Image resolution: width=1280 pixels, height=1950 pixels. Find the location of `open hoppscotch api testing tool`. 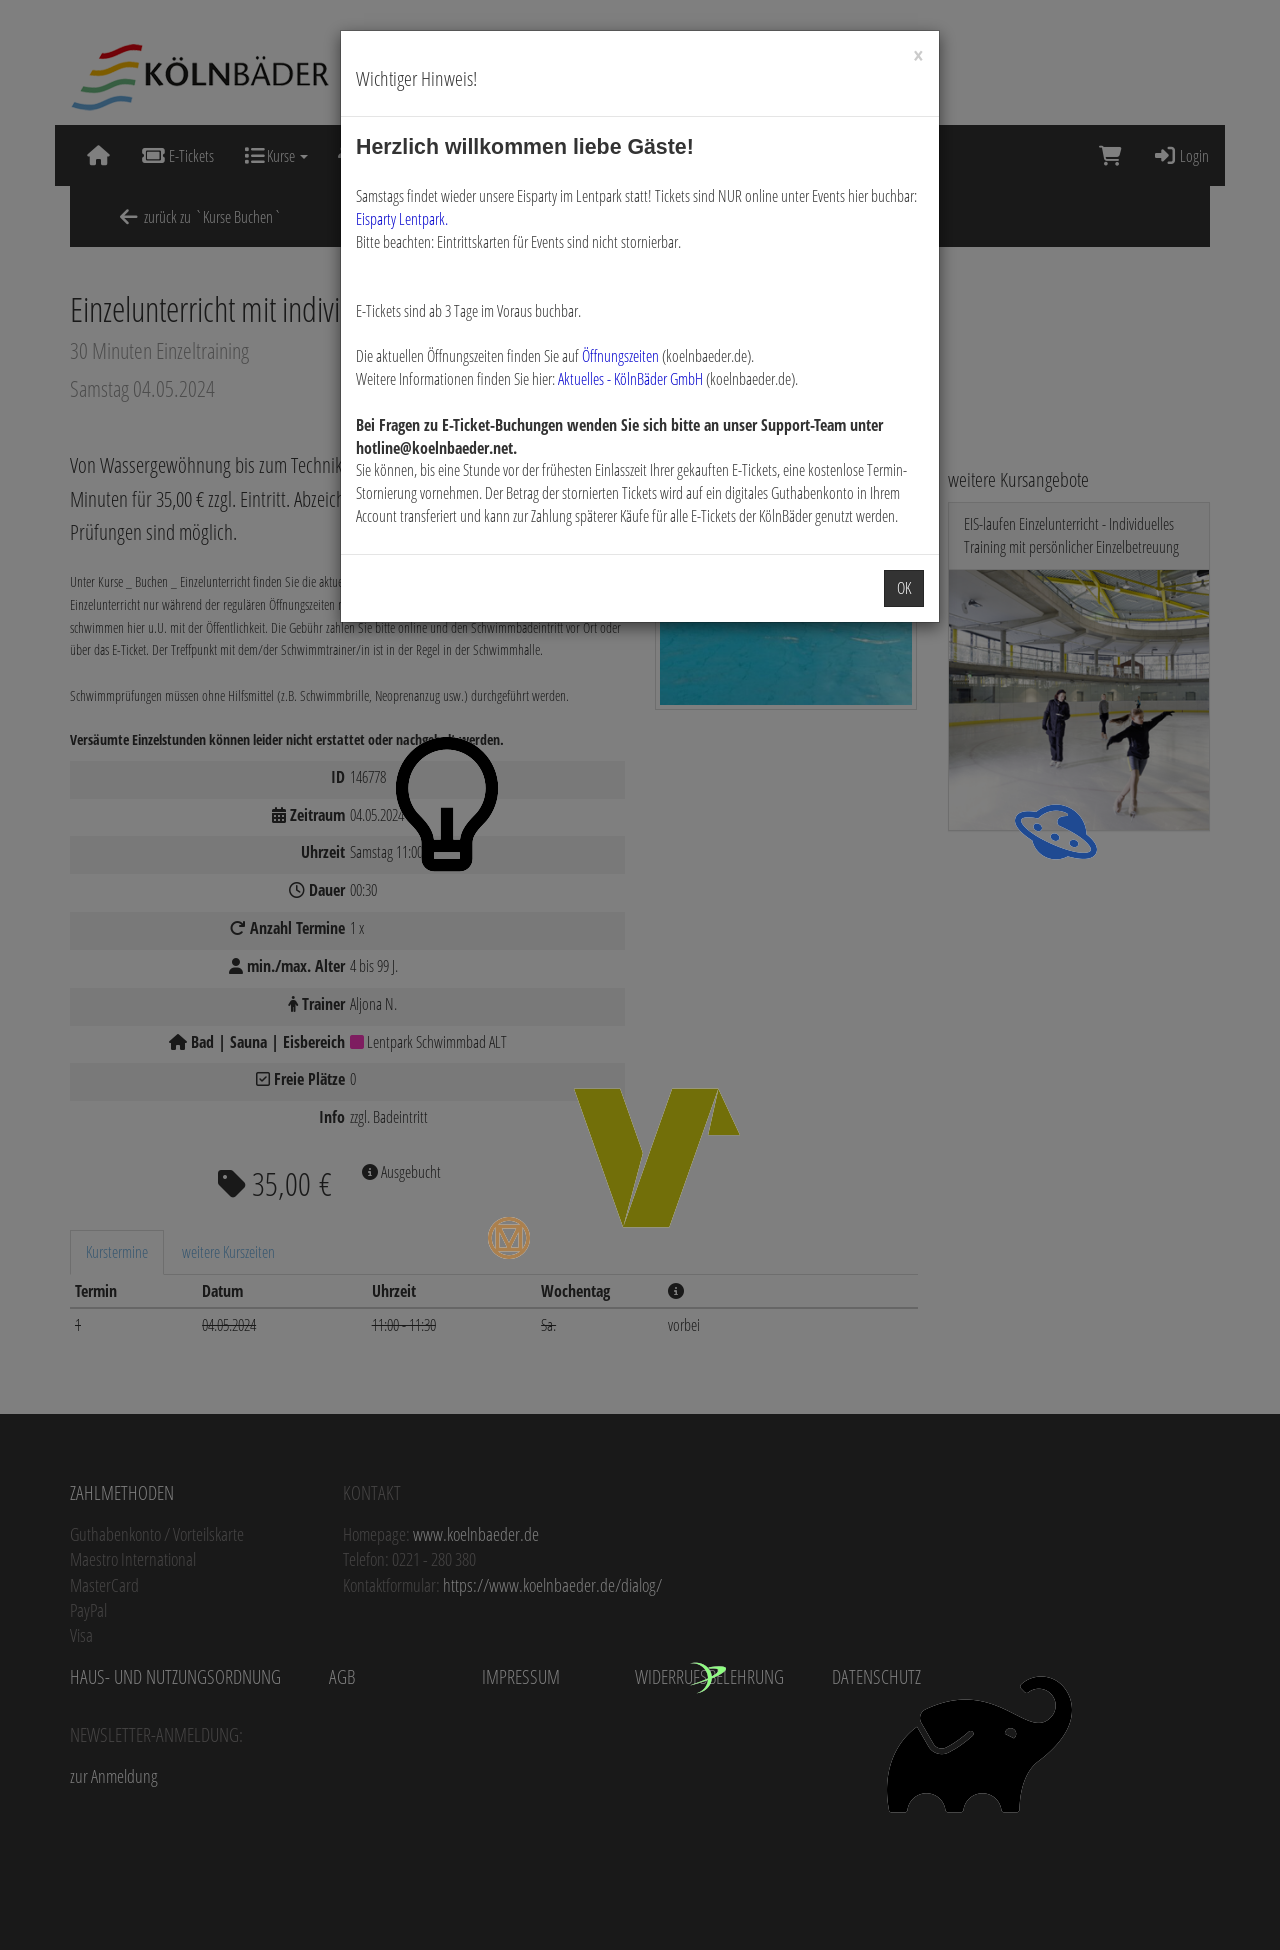

open hoppscotch api testing tool is located at coordinates (1056, 832).